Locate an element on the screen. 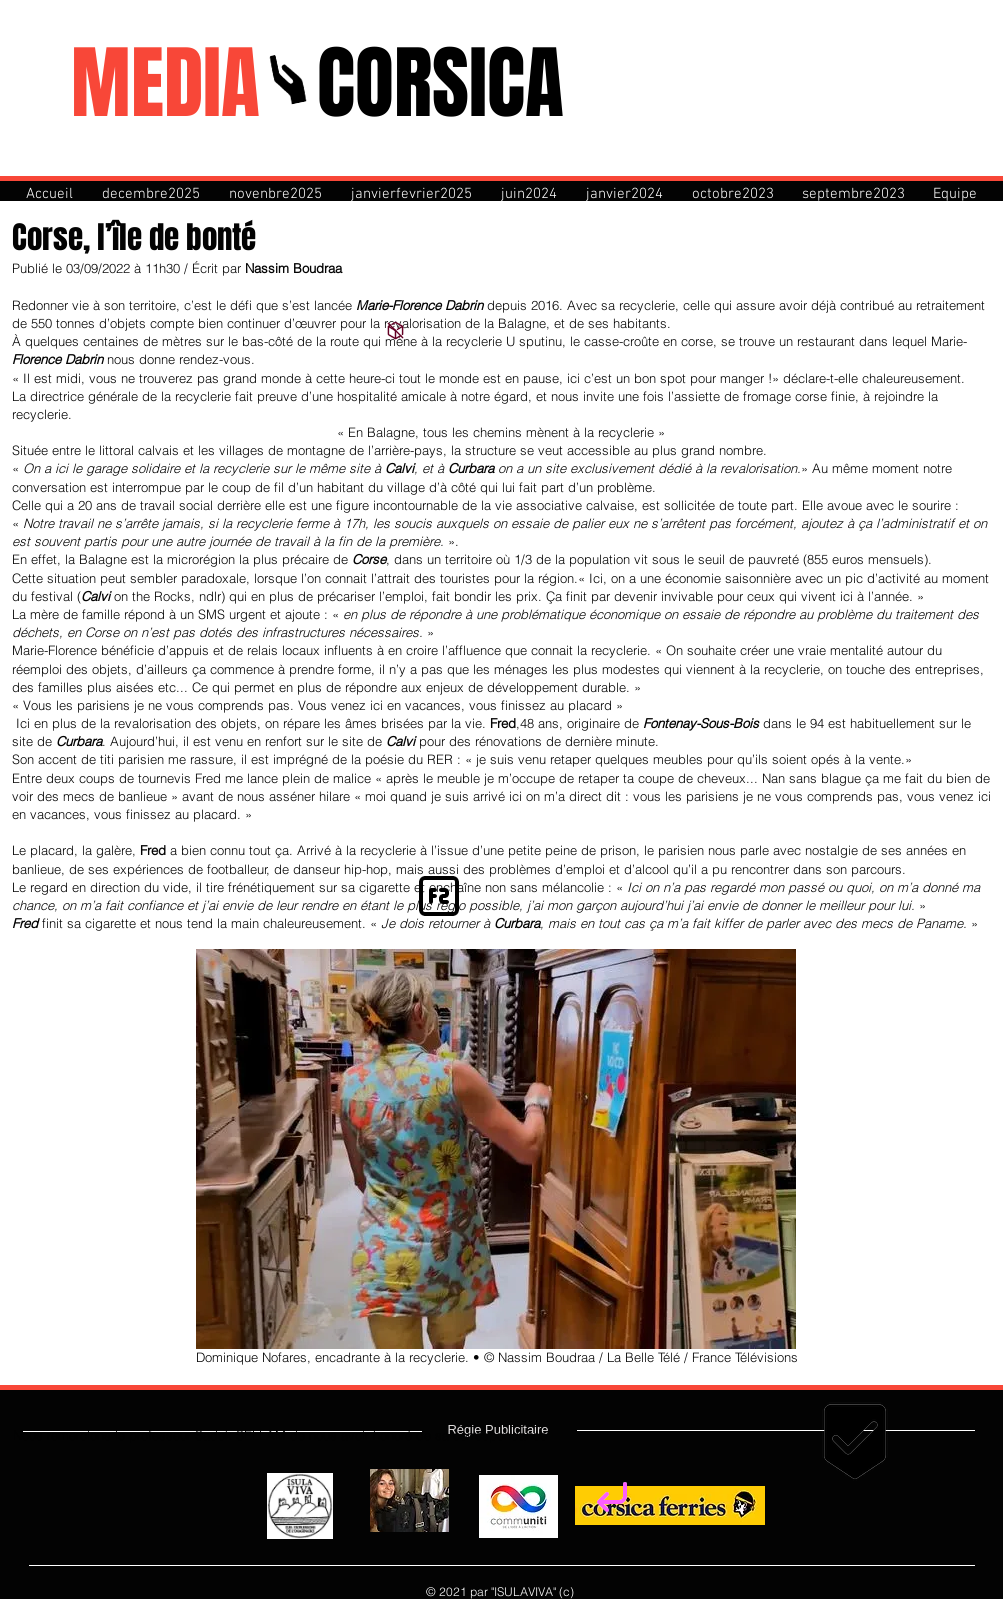  return or enter key action is located at coordinates (613, 1496).